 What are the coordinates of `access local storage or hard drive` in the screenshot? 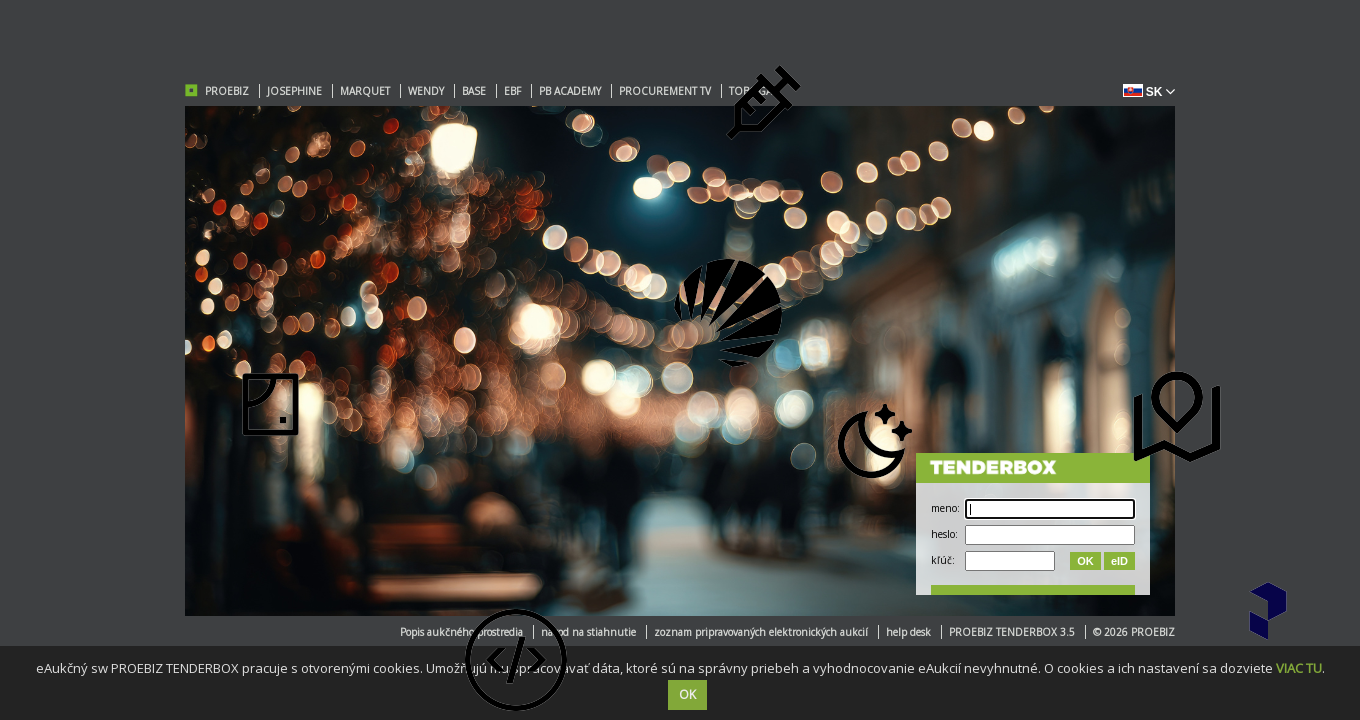 It's located at (270, 404).